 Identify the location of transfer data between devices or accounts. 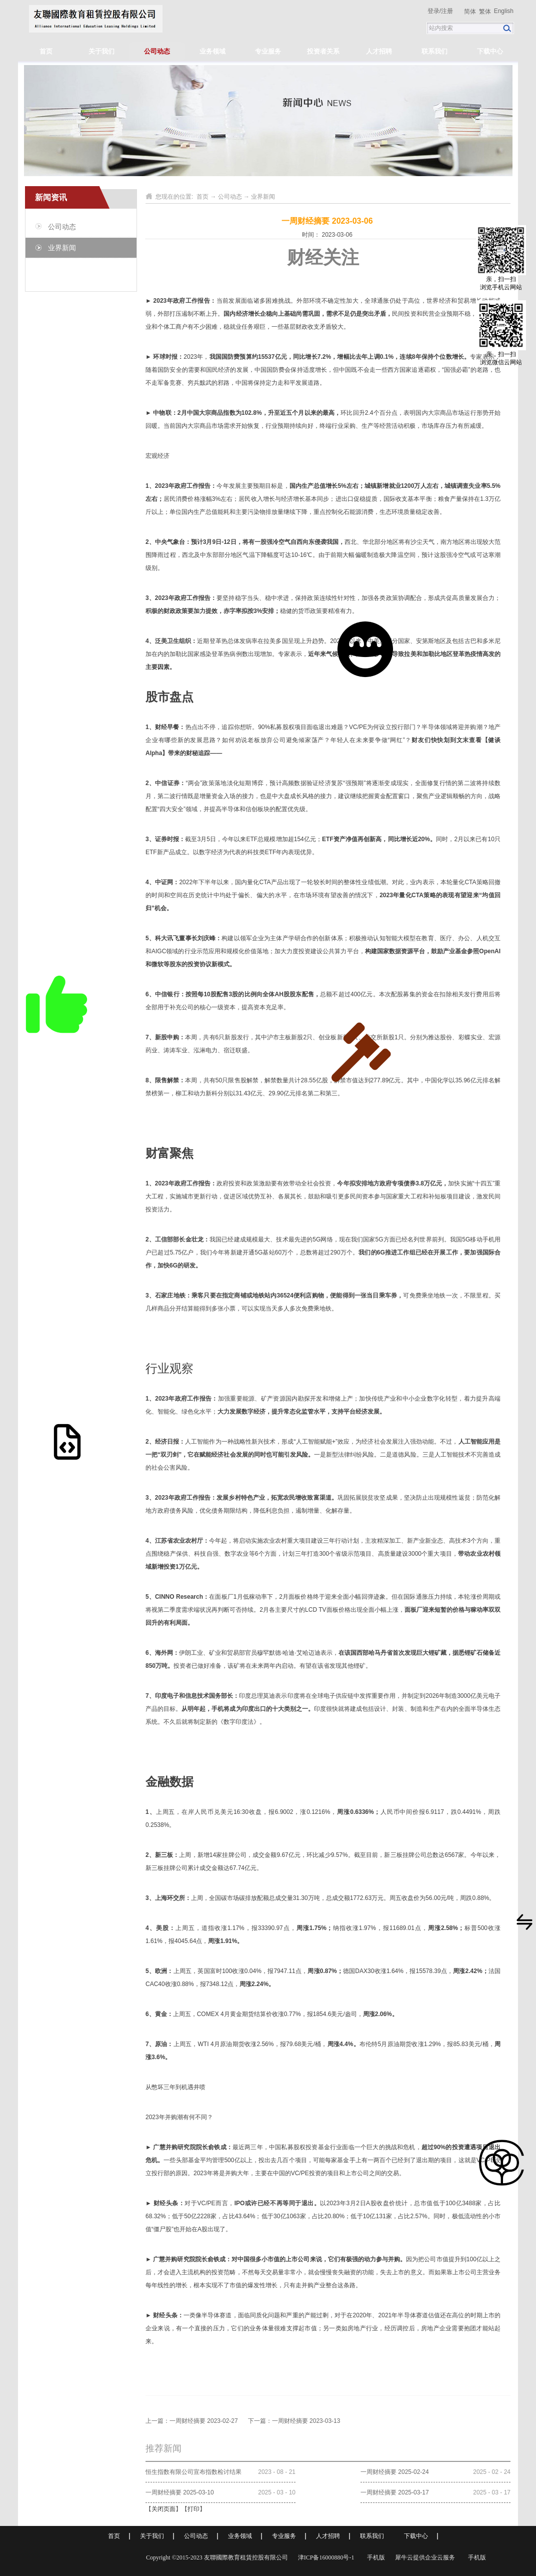
(524, 1922).